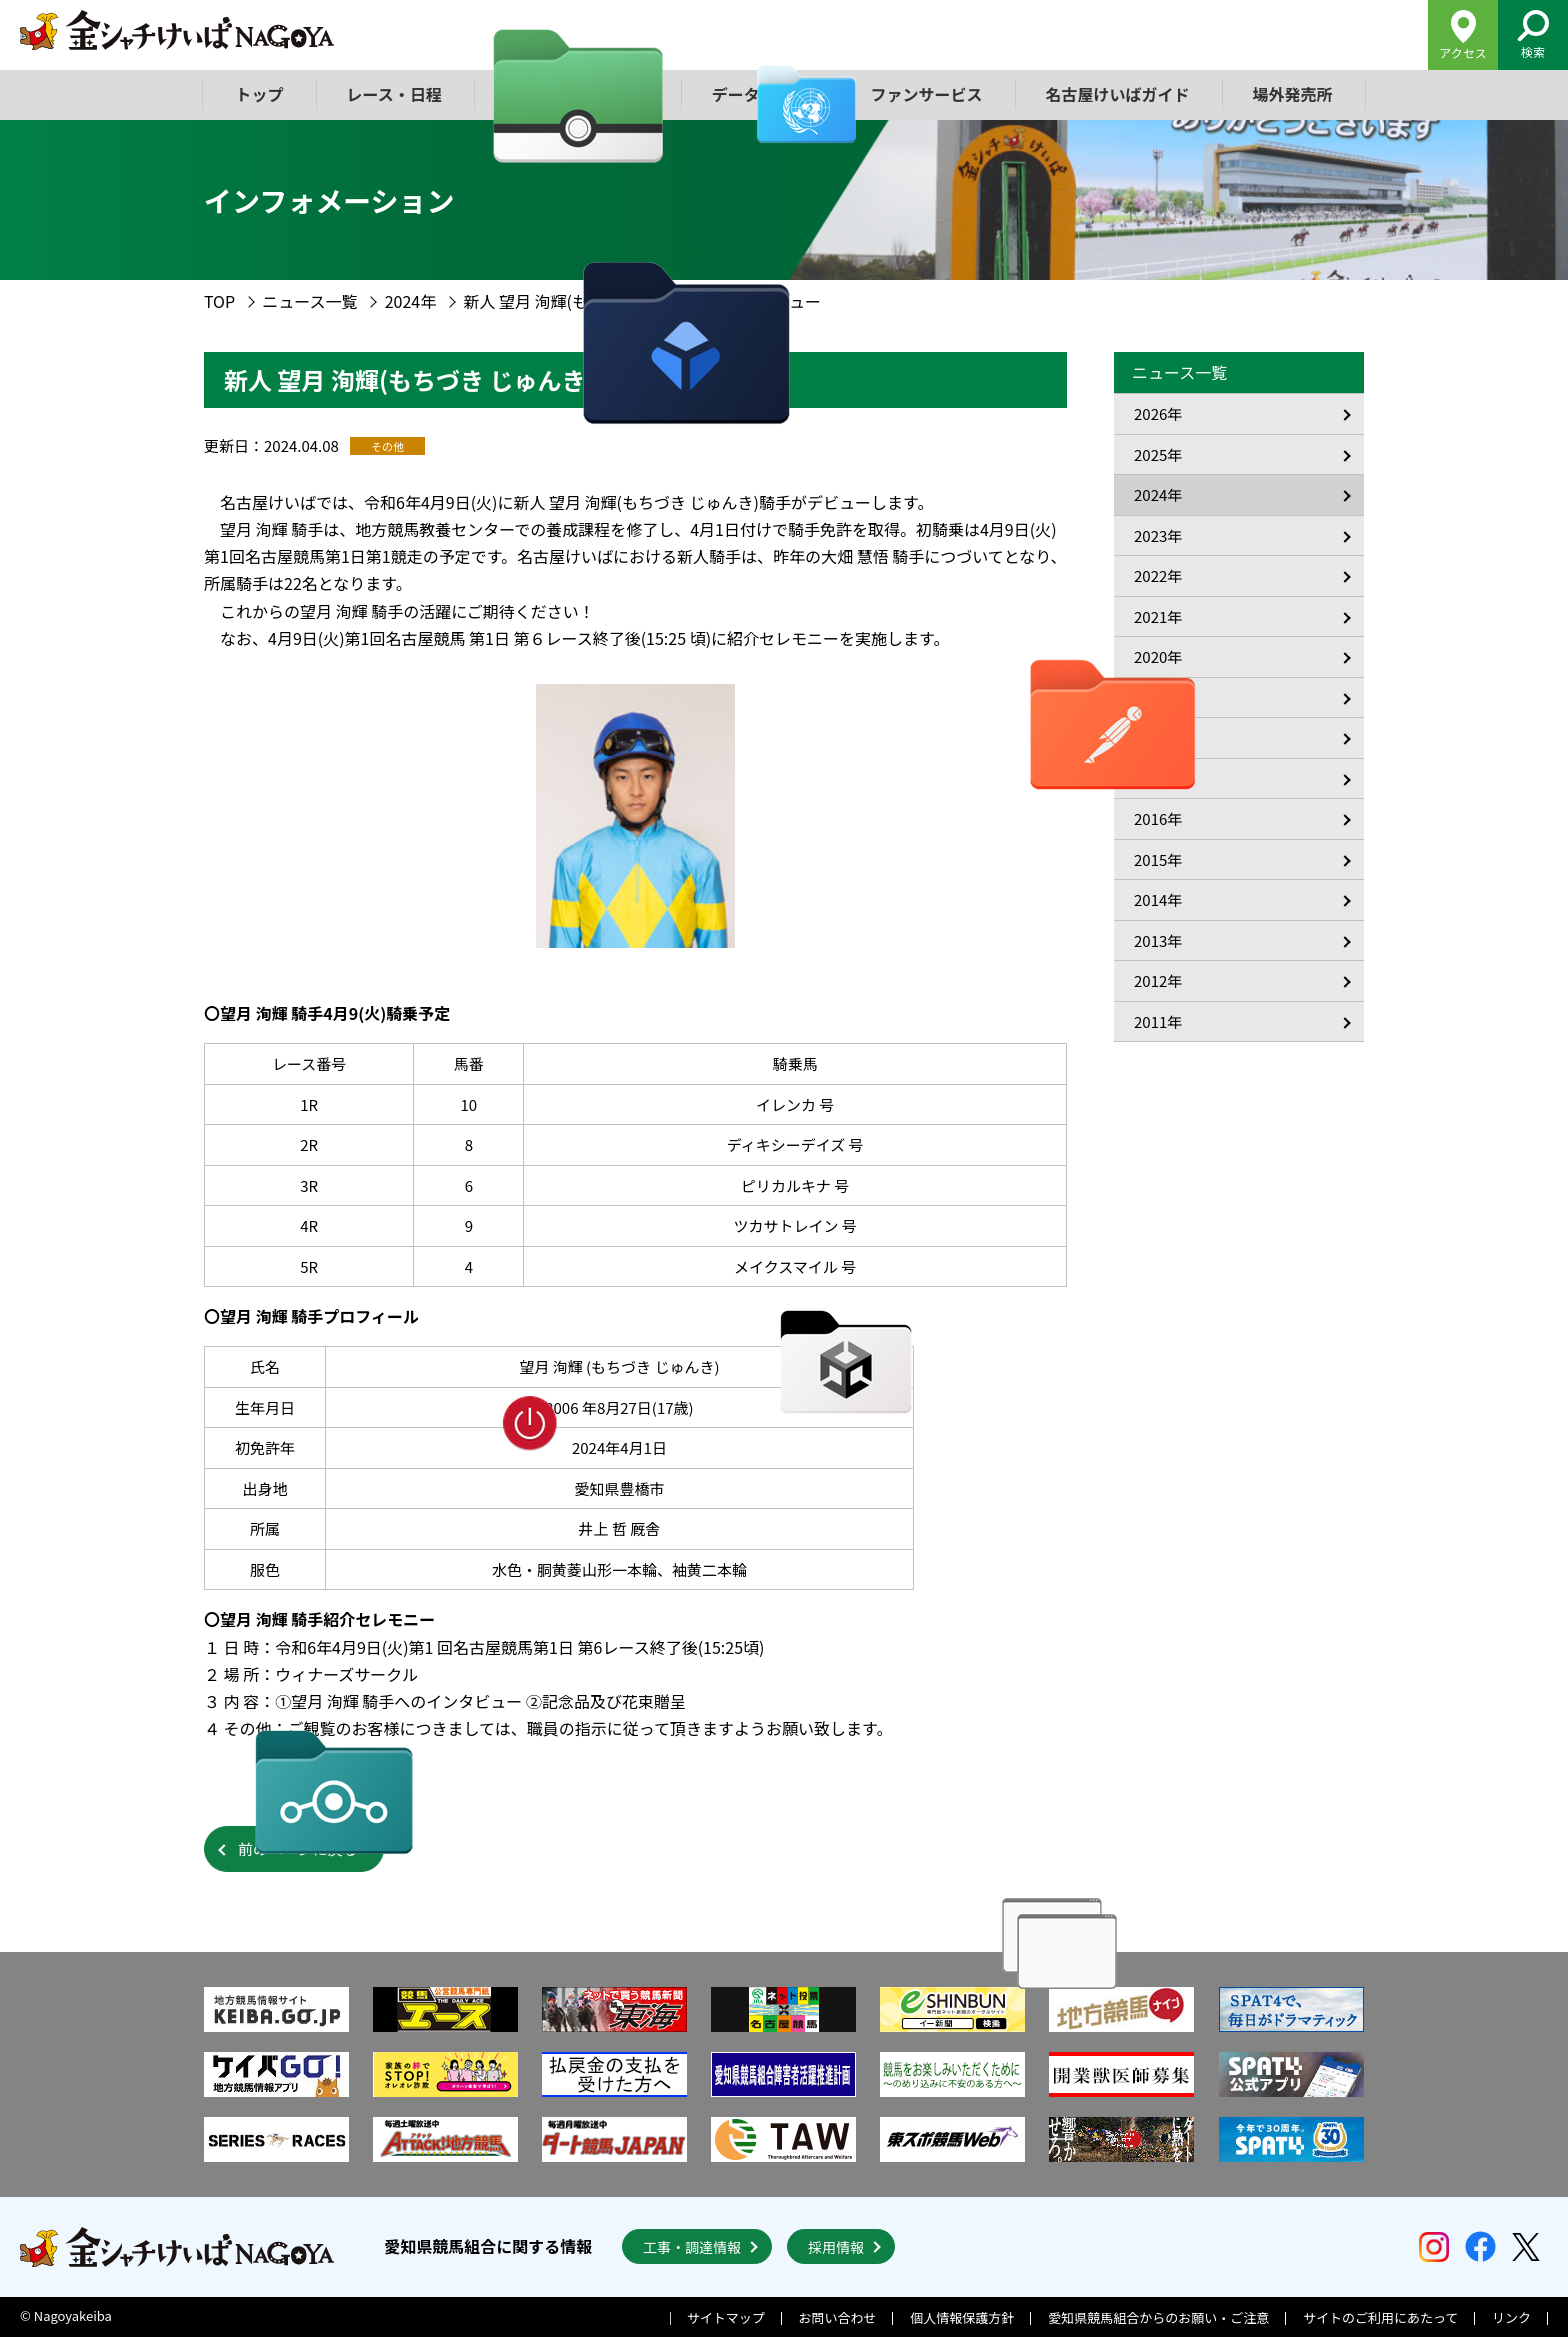 The width and height of the screenshot is (1568, 2337). What do you see at coordinates (806, 107) in the screenshot?
I see `open language learning resources folder` at bounding box center [806, 107].